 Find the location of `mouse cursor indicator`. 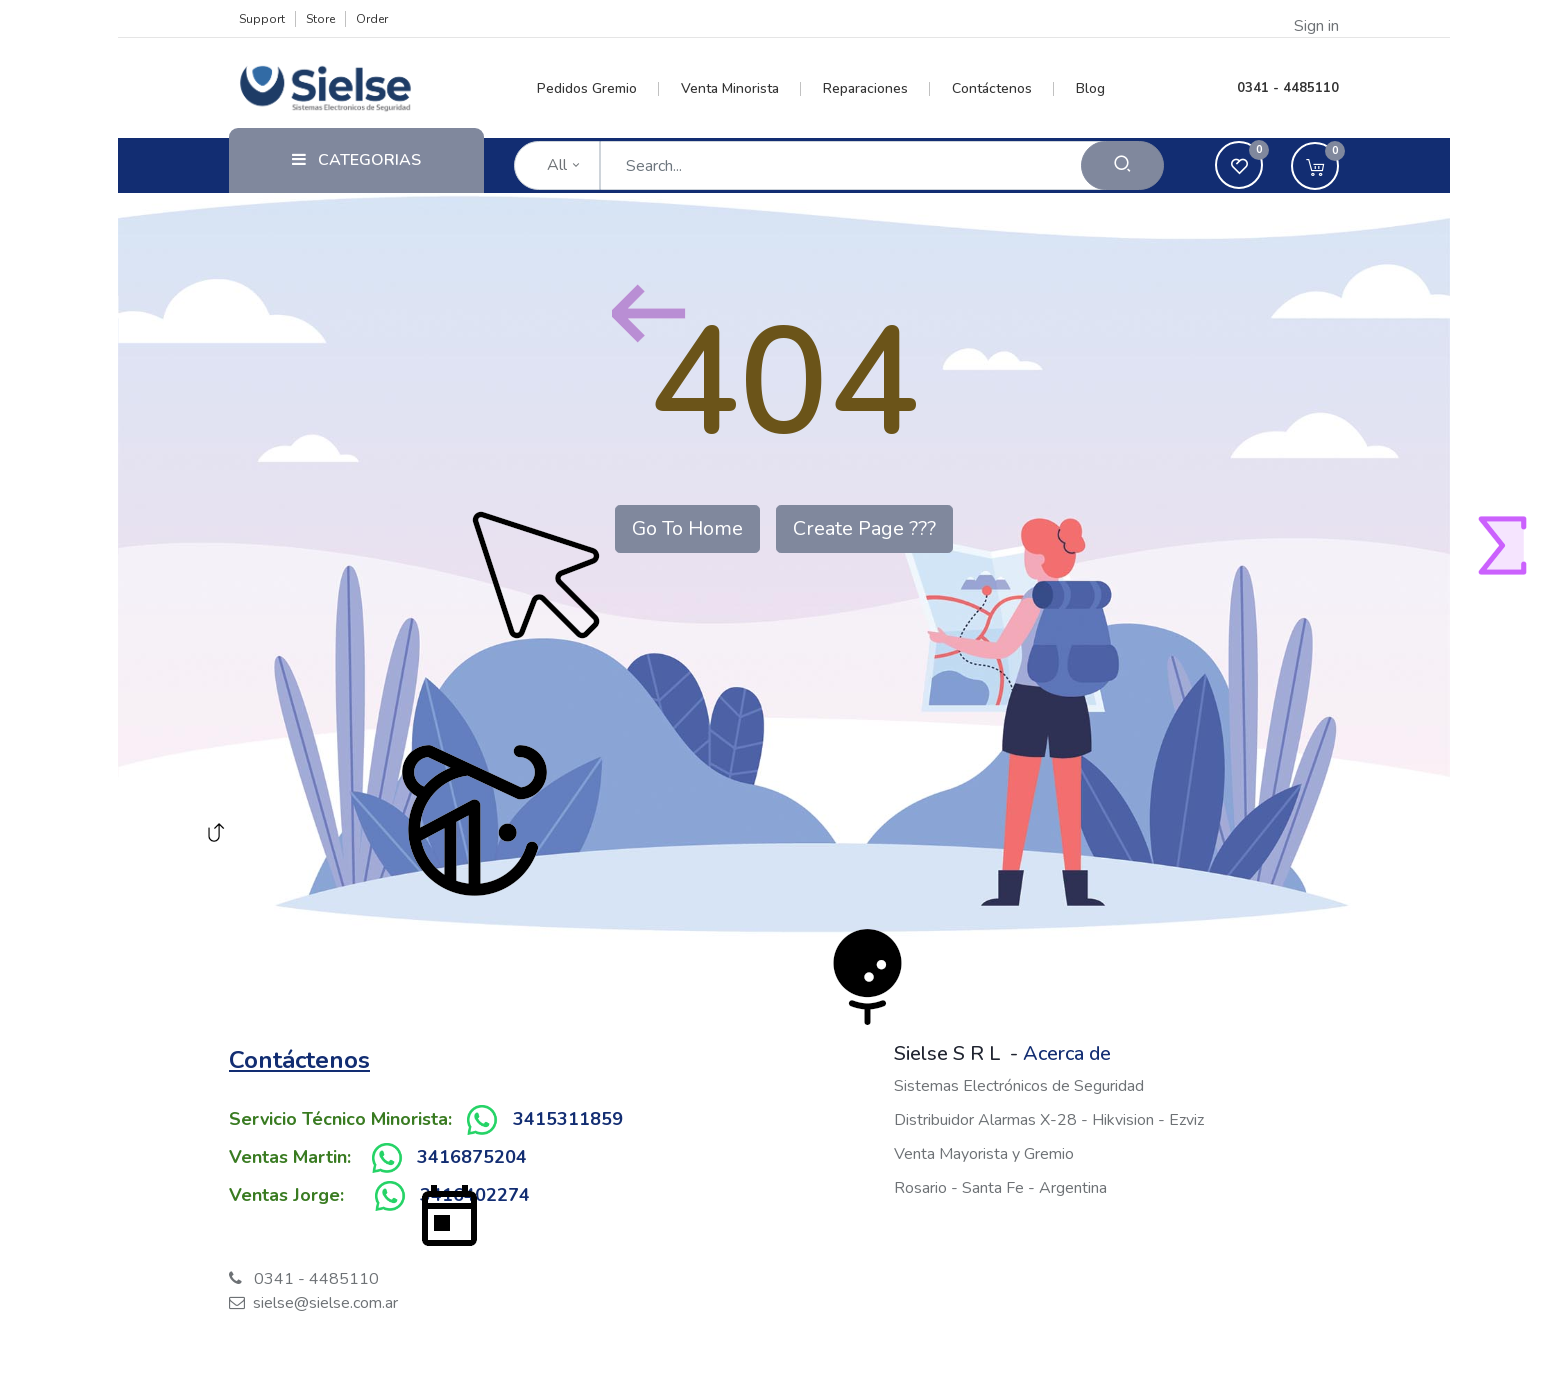

mouse cursor indicator is located at coordinates (536, 575).